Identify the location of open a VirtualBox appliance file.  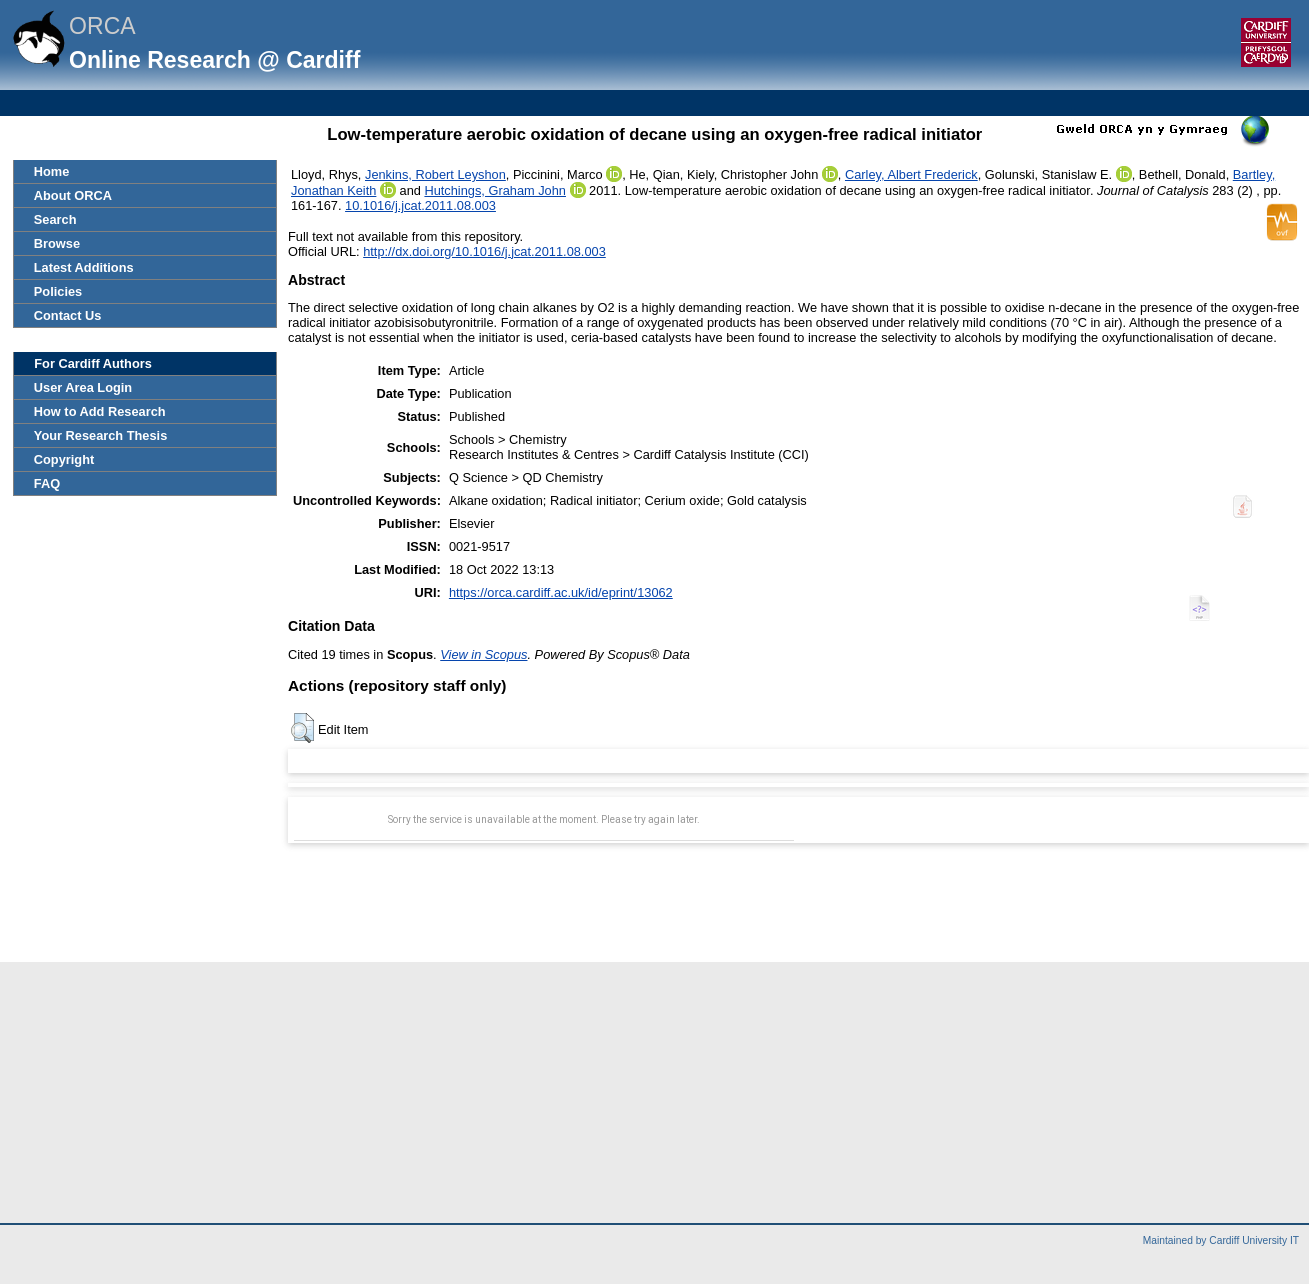
(1282, 222).